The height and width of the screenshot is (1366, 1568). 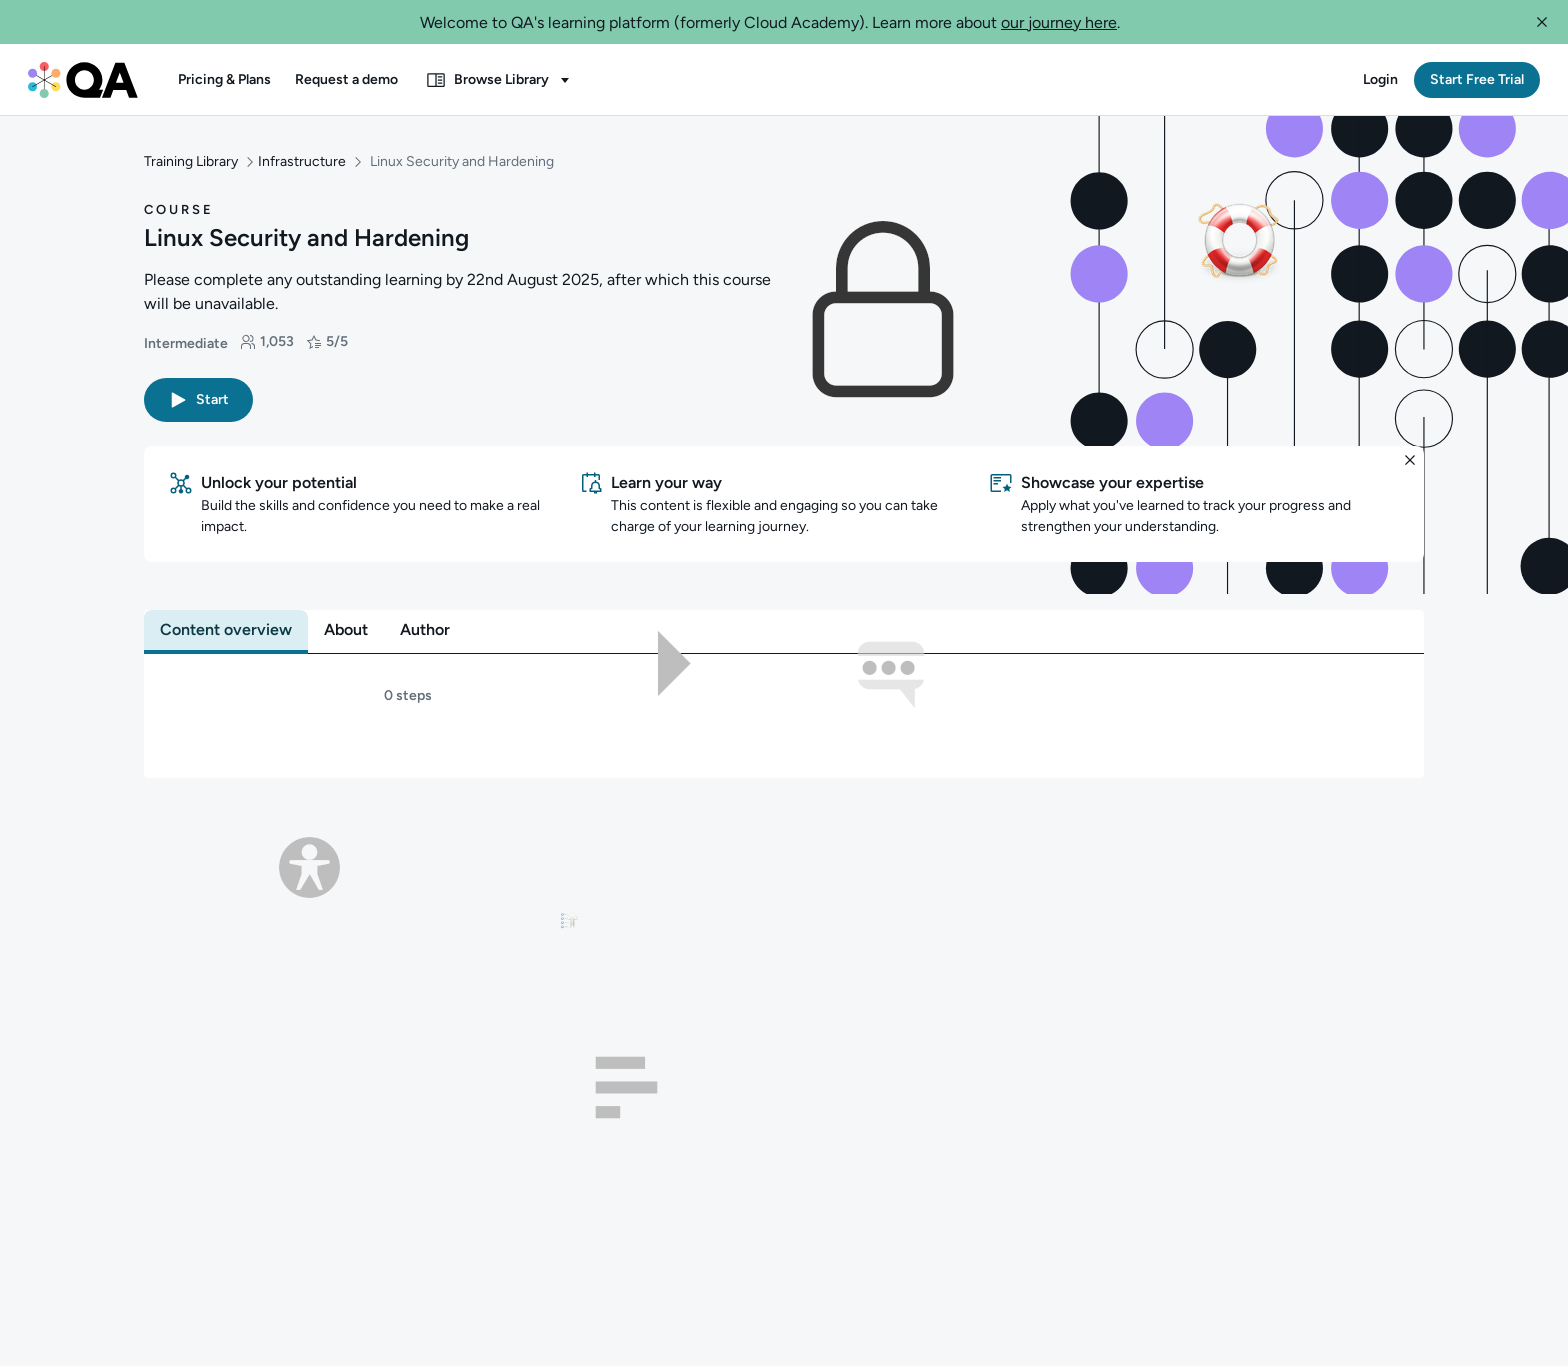 I want to click on access screen lock settings, so click(x=883, y=315).